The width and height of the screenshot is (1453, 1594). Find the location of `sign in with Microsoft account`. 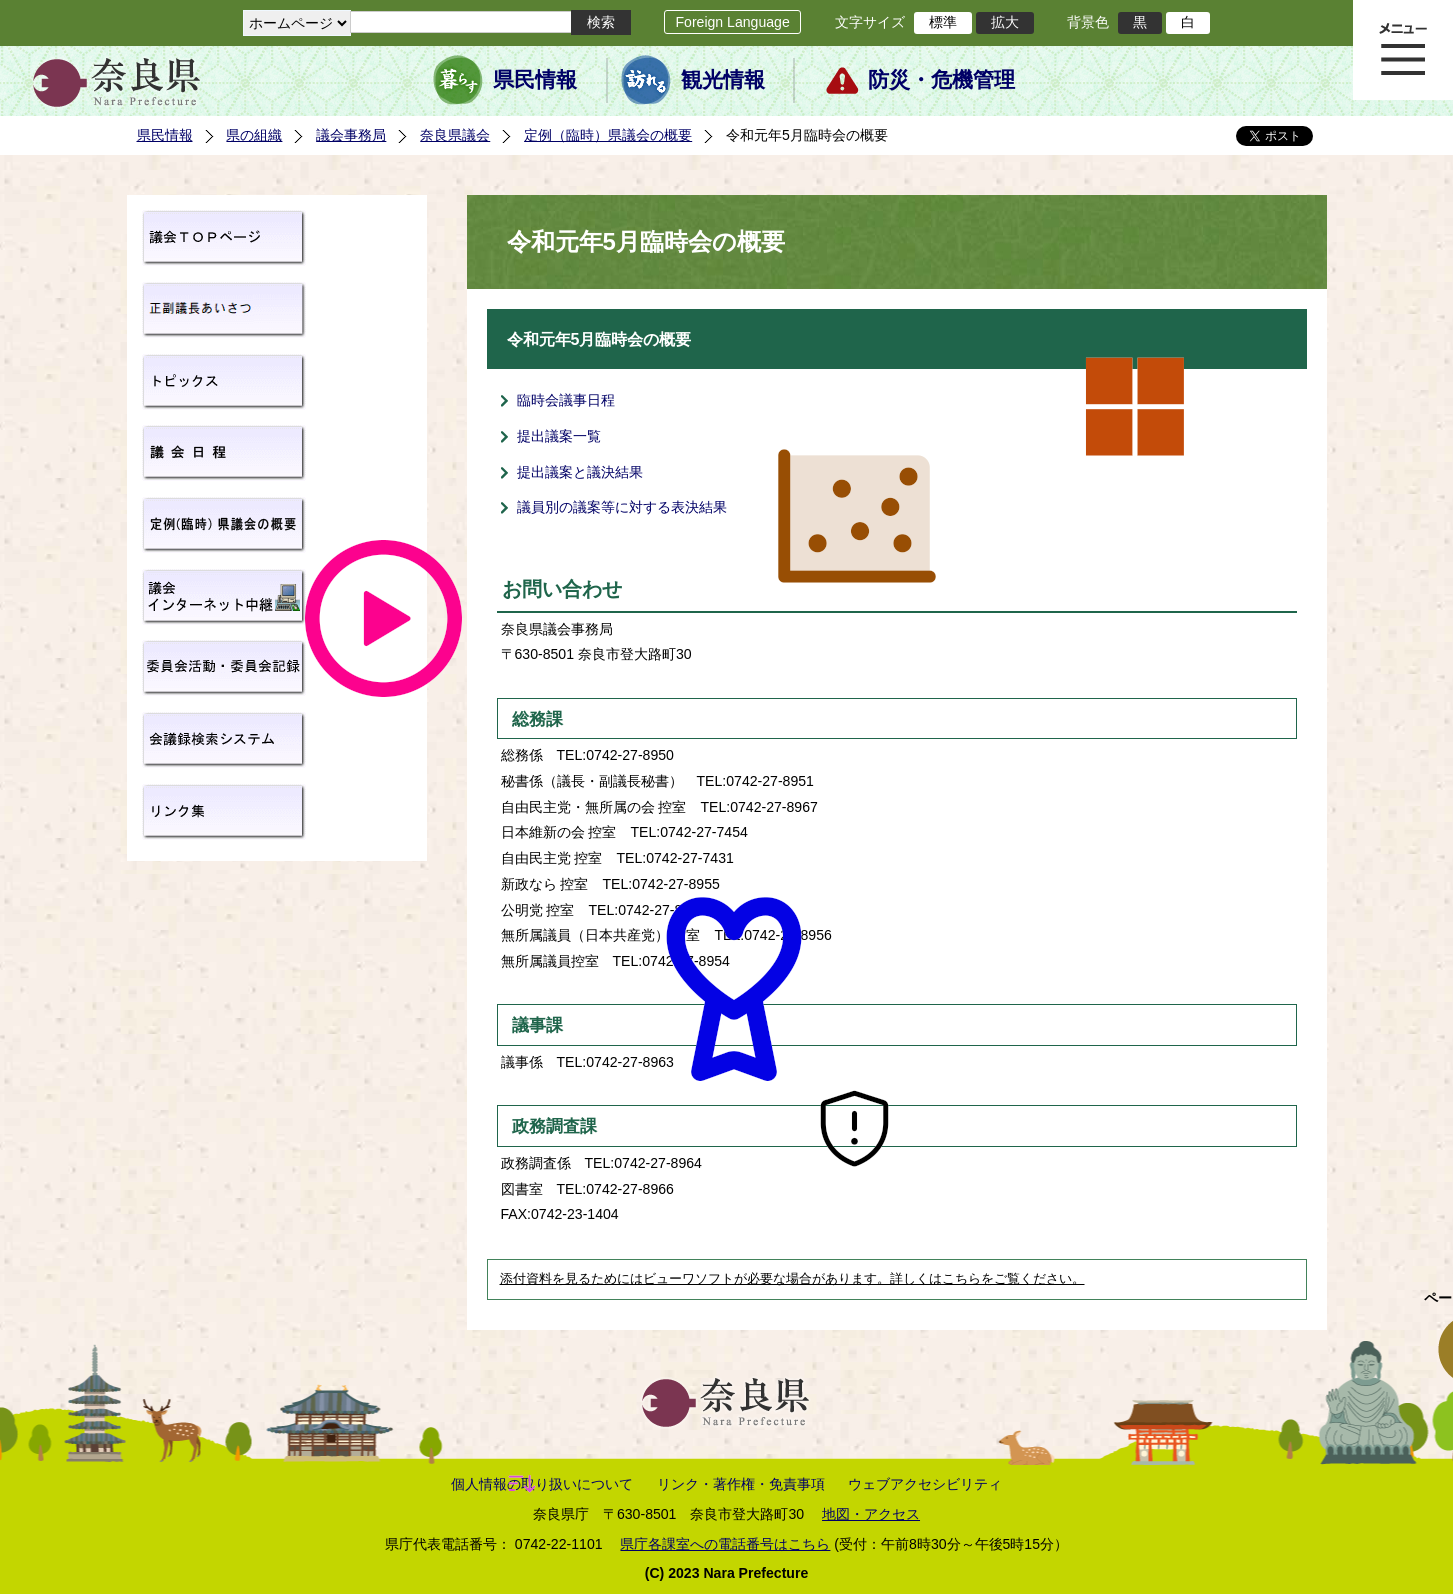

sign in with Microsoft account is located at coordinates (1135, 407).